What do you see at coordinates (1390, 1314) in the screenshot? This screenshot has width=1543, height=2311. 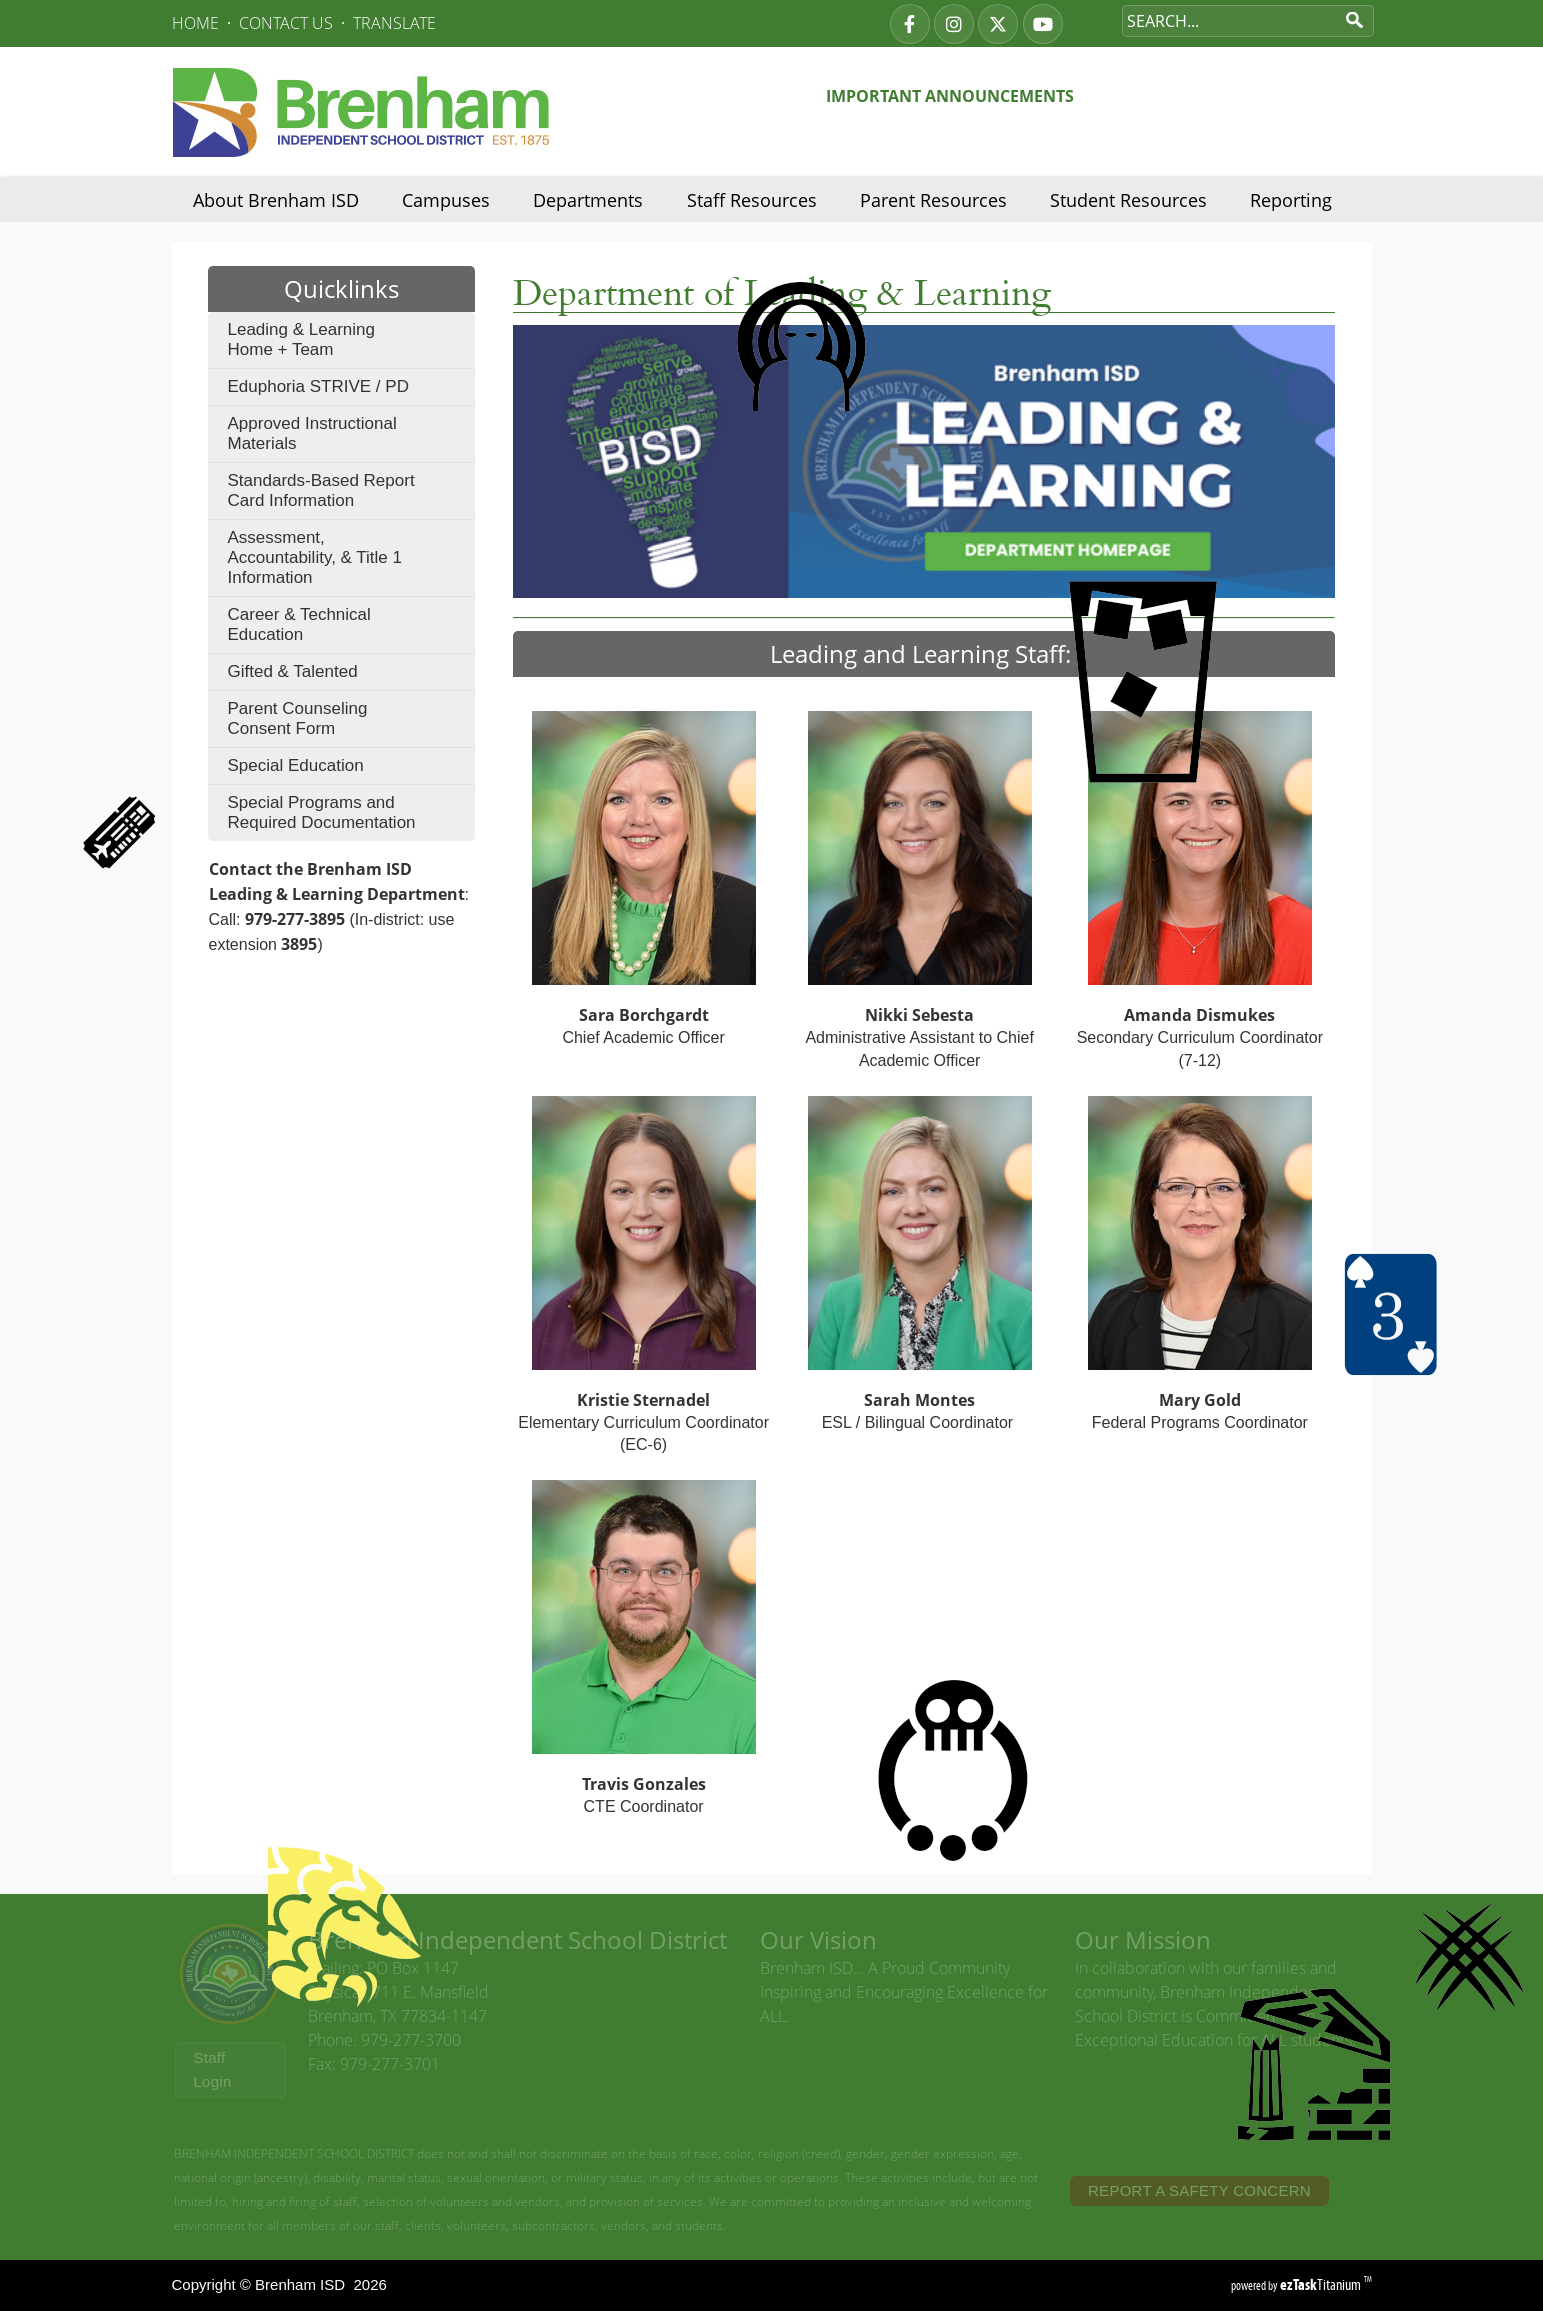 I see `select the three of spades card` at bounding box center [1390, 1314].